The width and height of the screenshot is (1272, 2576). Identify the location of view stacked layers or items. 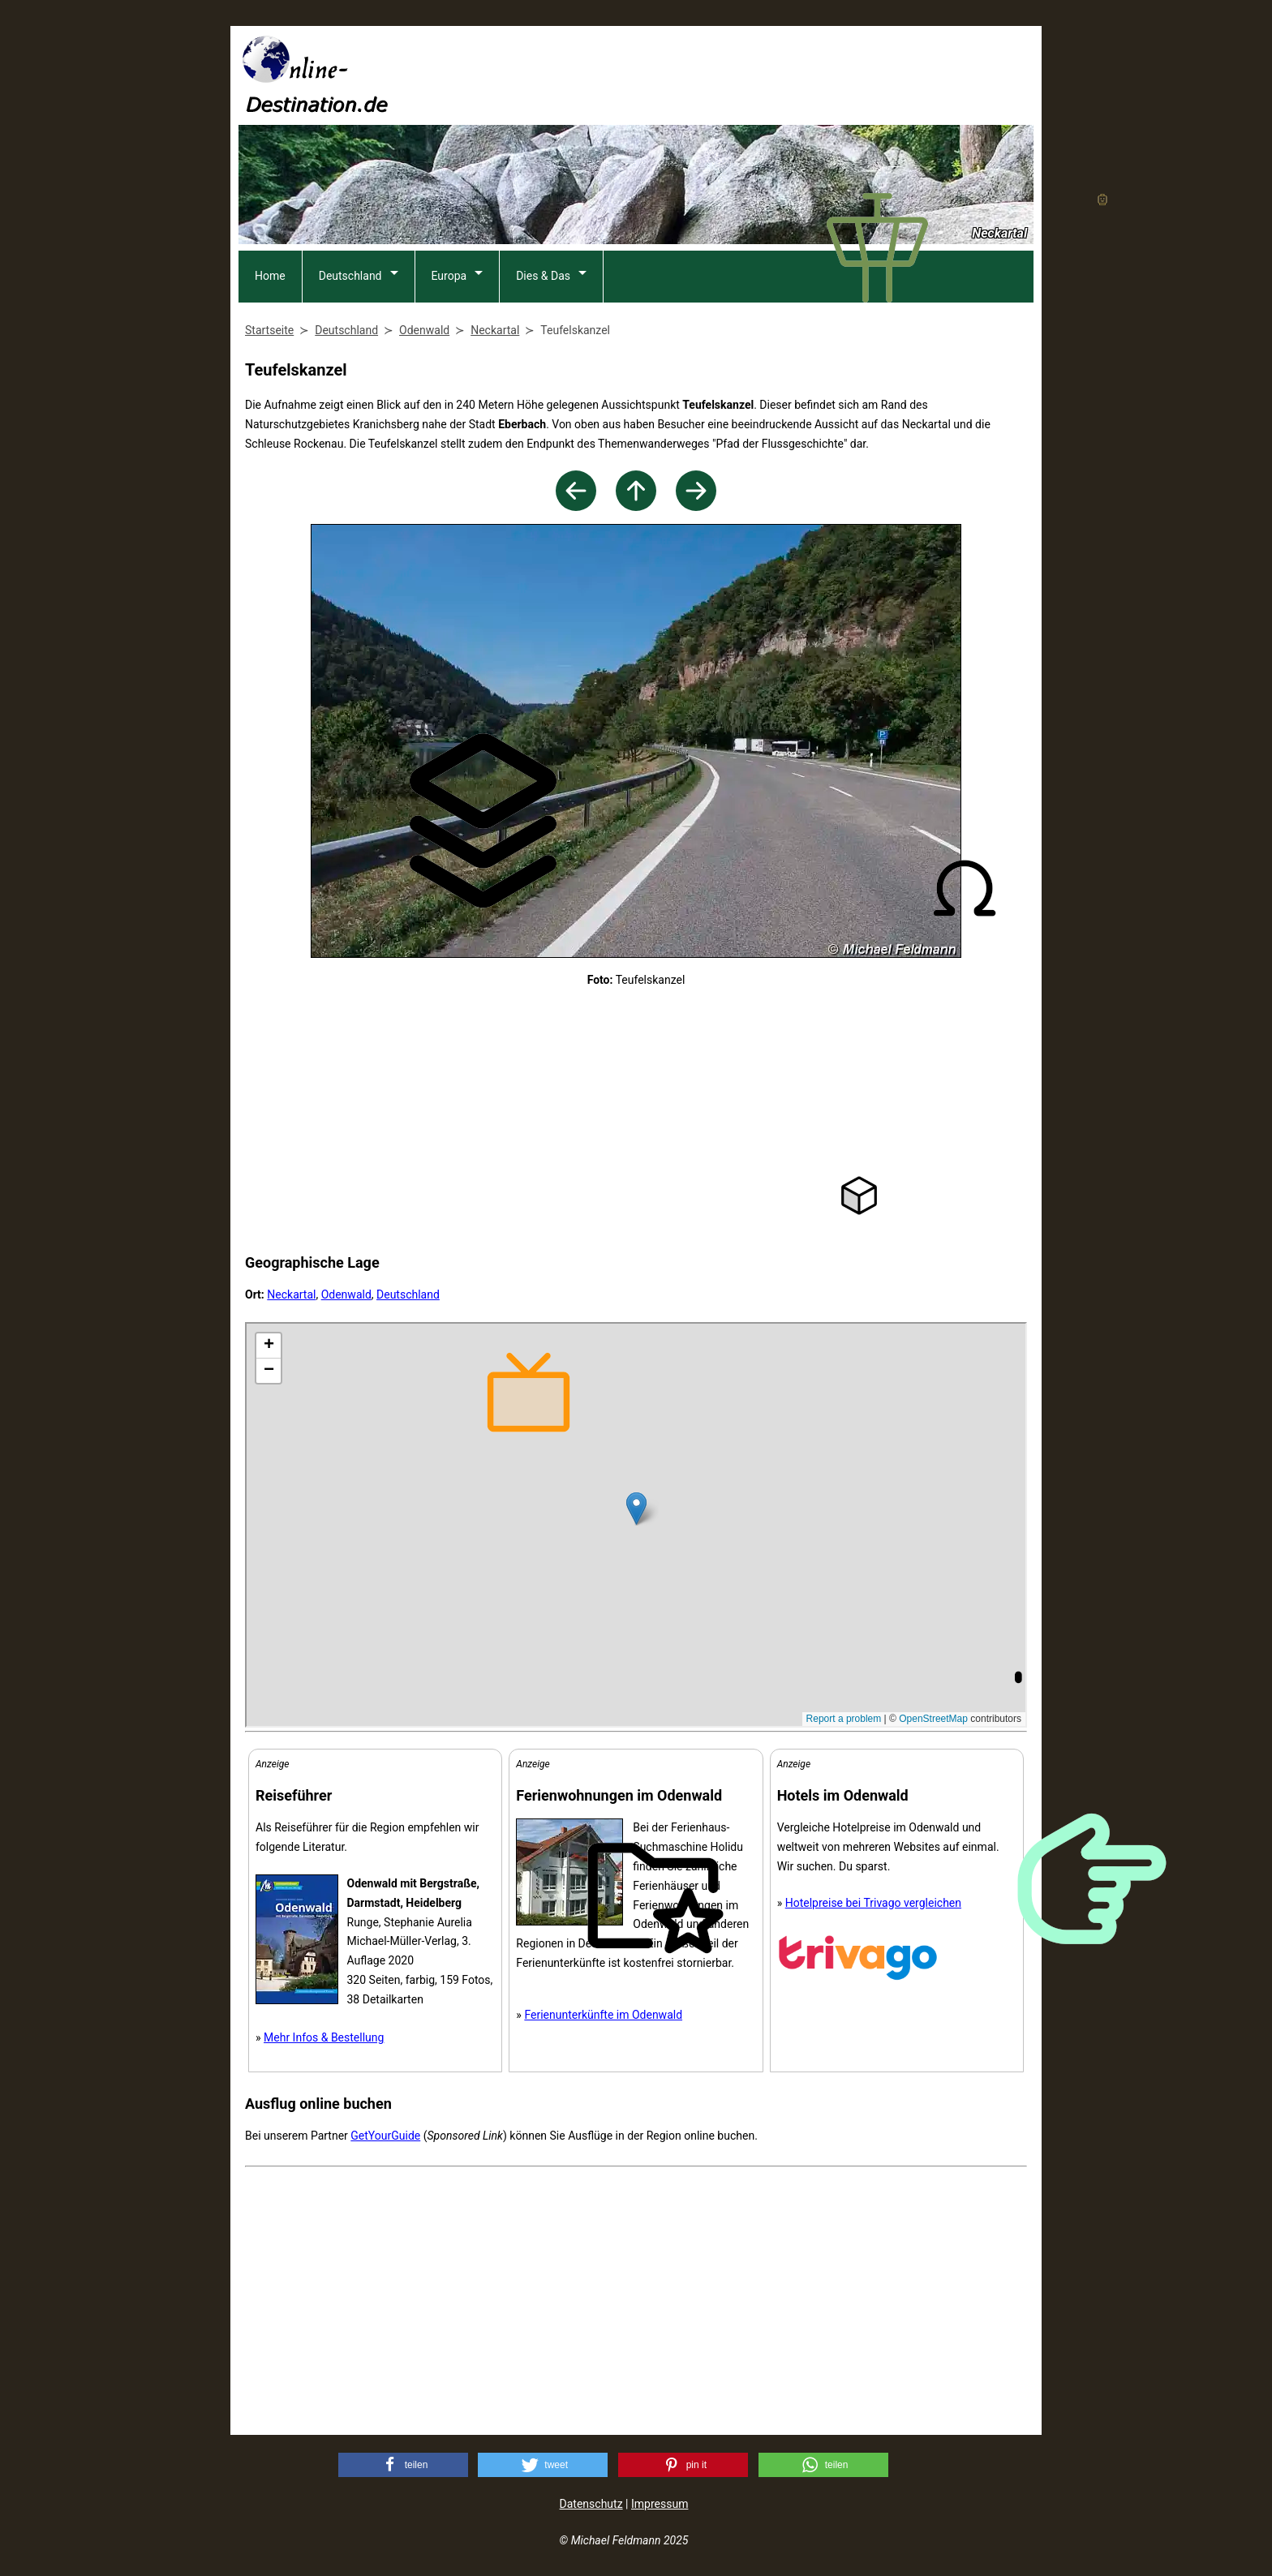
(483, 822).